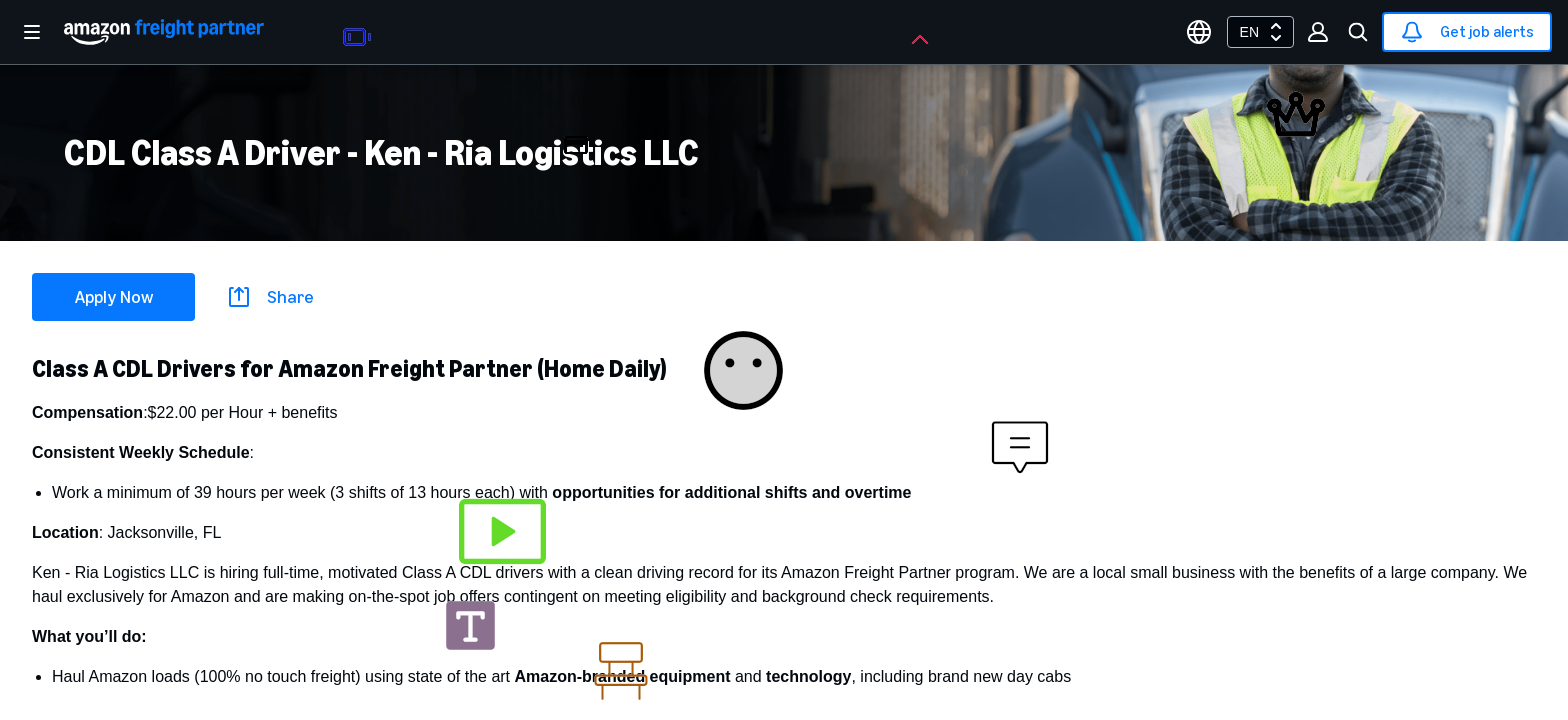  Describe the element at coordinates (470, 625) in the screenshot. I see `format text or access text styling options` at that location.